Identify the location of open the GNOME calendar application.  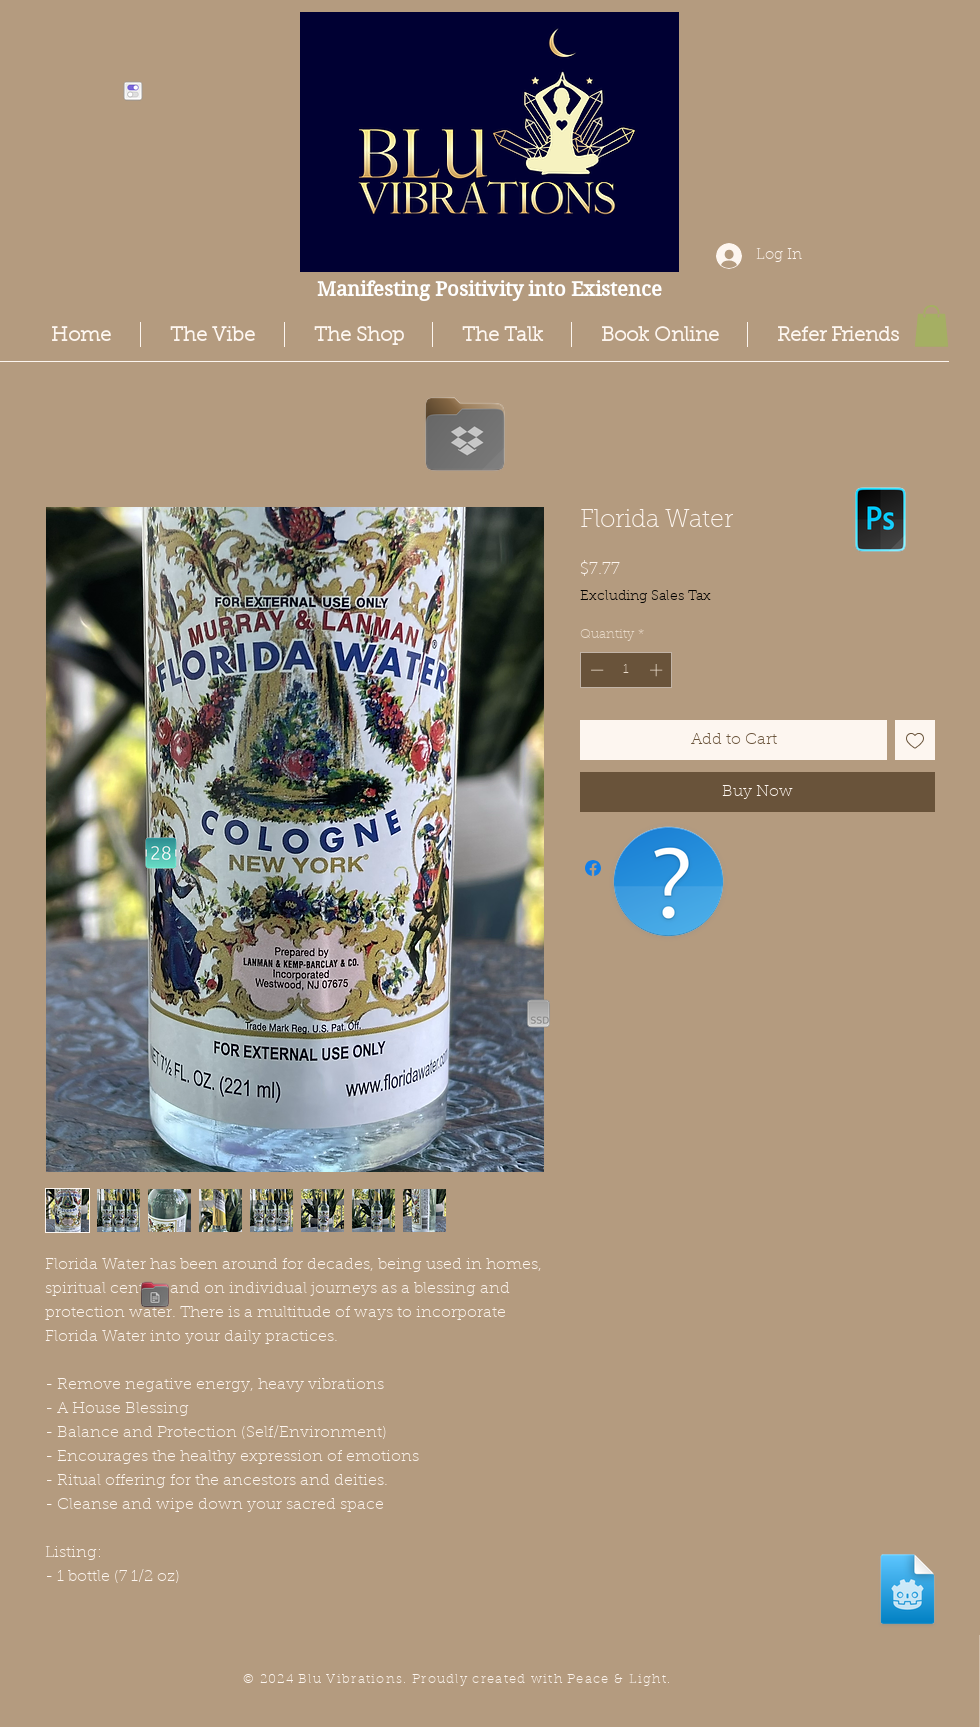
(161, 853).